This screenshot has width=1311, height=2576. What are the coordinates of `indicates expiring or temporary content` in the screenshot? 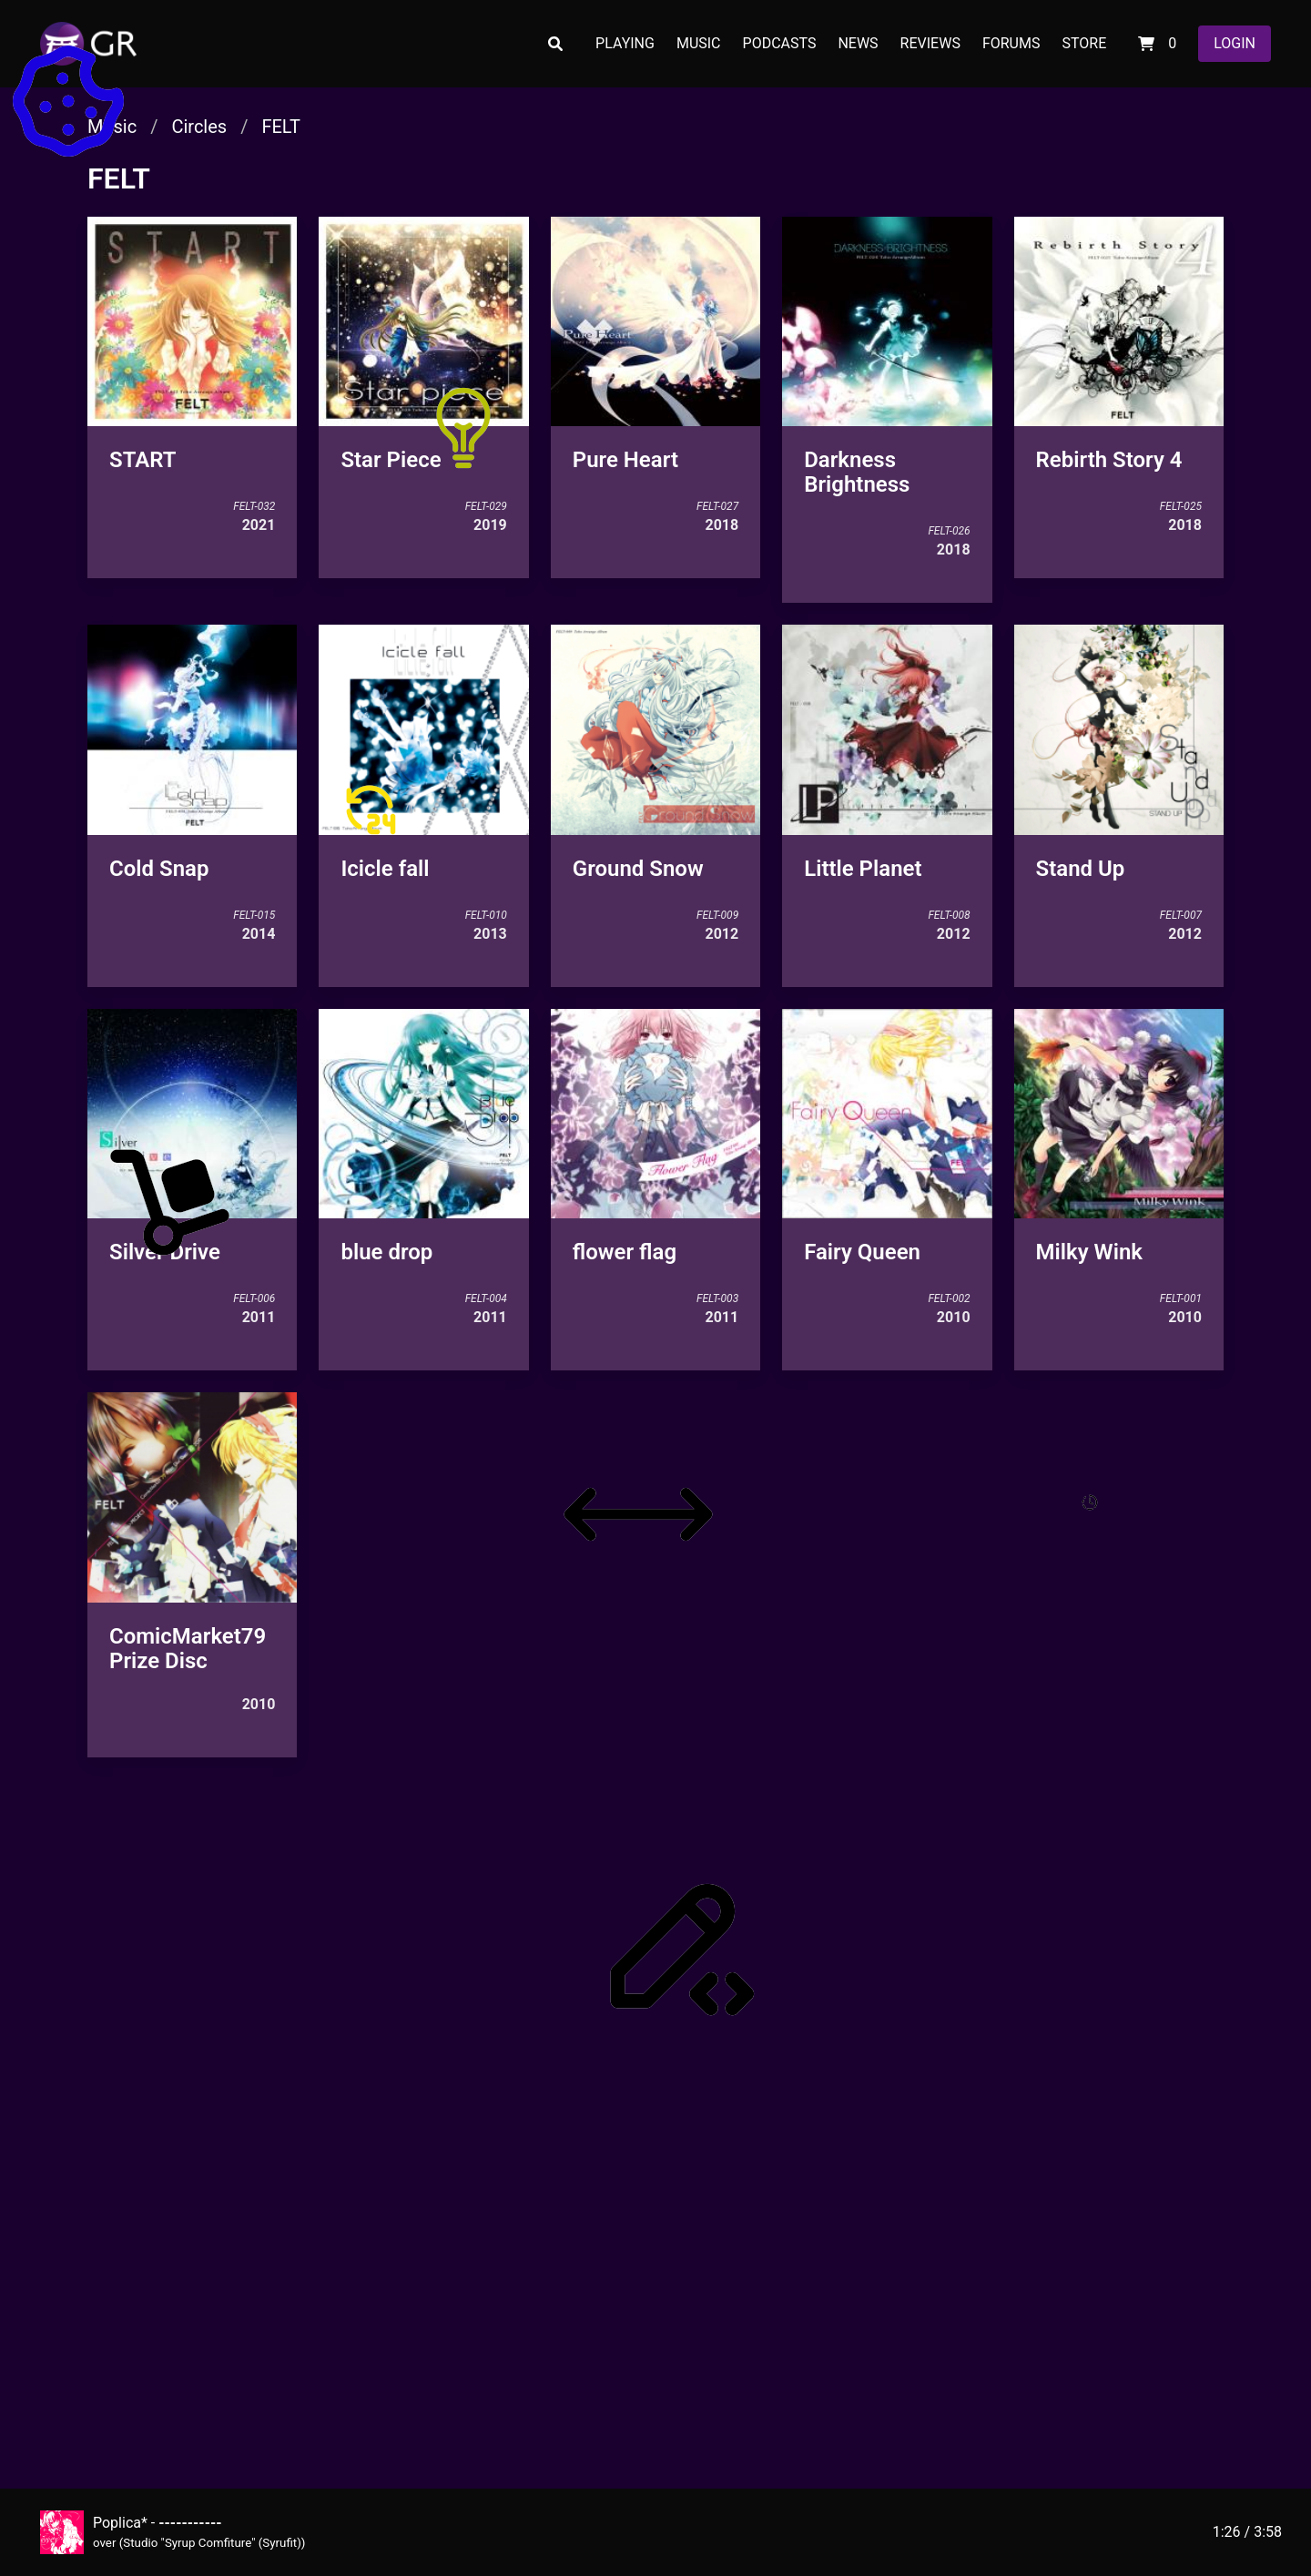 It's located at (1090, 1502).